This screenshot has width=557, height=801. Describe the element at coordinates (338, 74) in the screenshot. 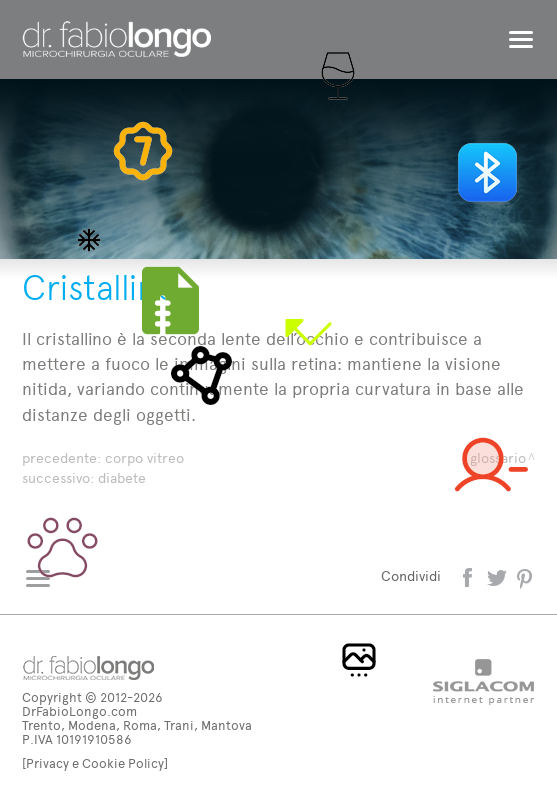

I see `browse wine selection` at that location.